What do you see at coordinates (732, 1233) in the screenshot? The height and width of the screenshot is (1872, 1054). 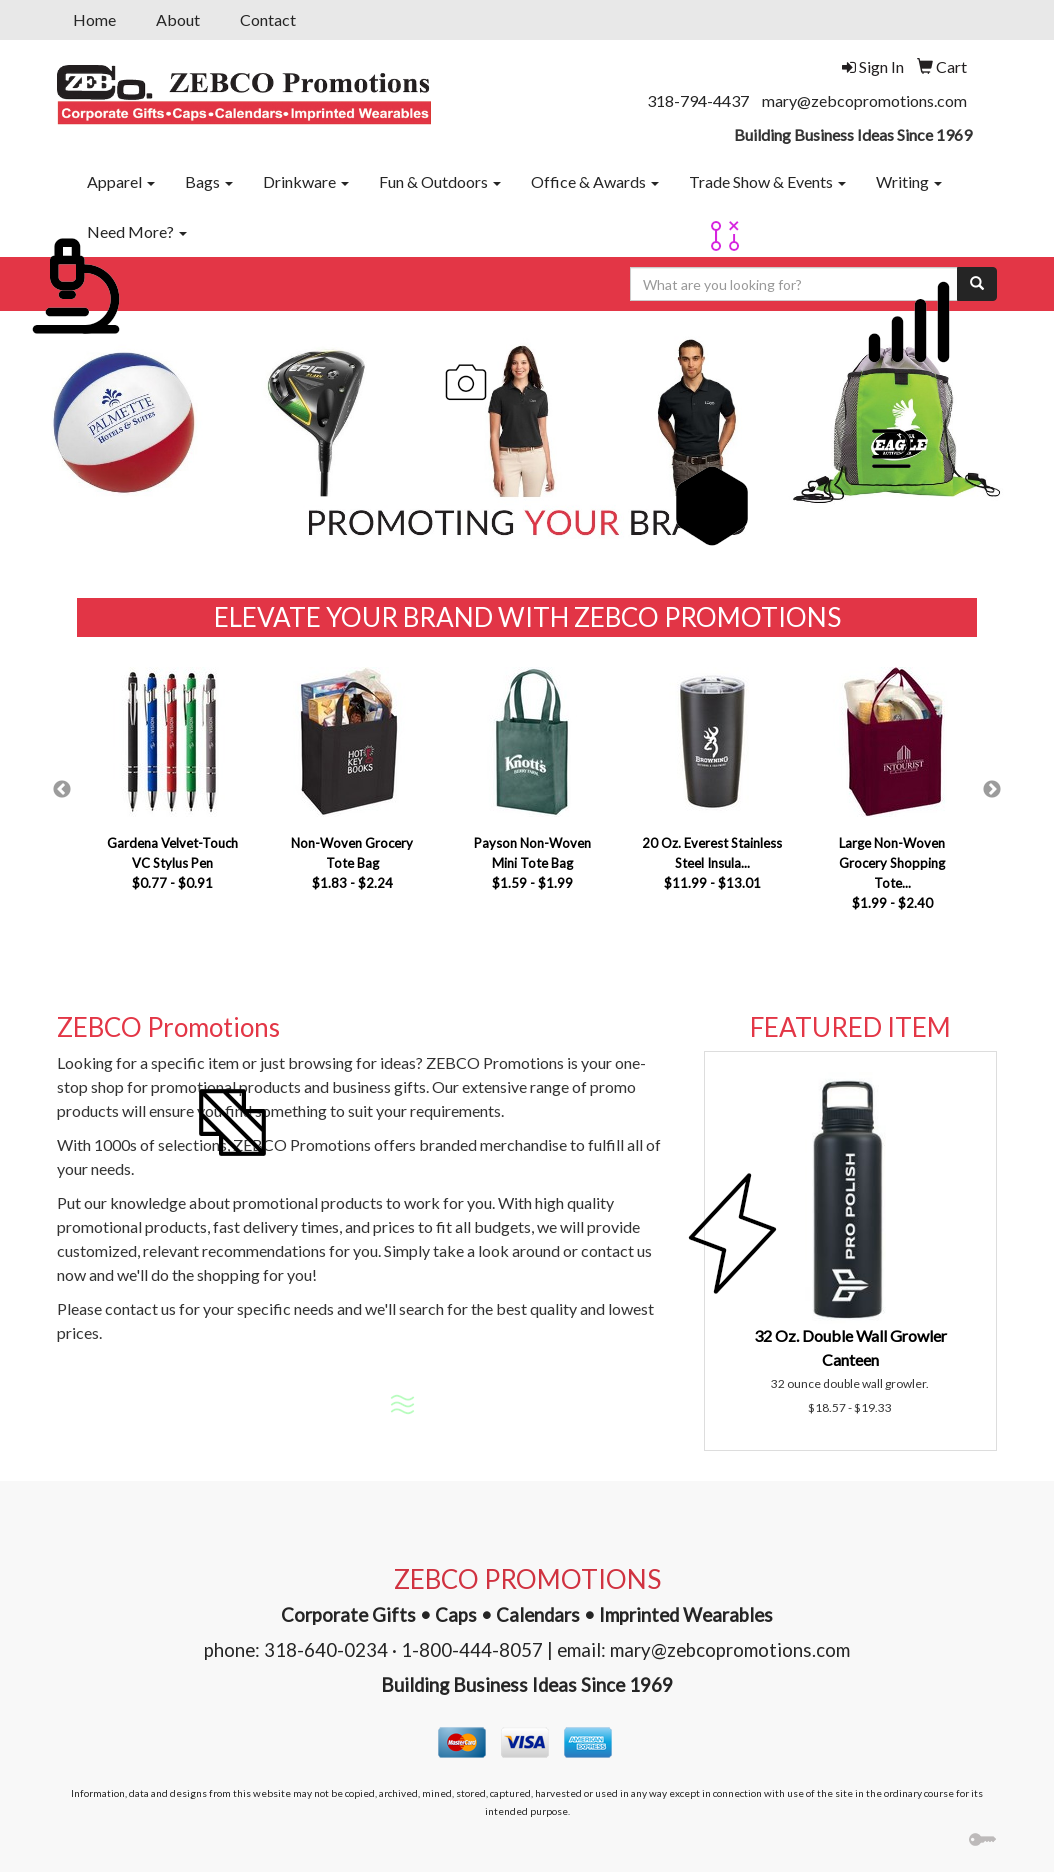 I see `indicates fast or instant action` at bounding box center [732, 1233].